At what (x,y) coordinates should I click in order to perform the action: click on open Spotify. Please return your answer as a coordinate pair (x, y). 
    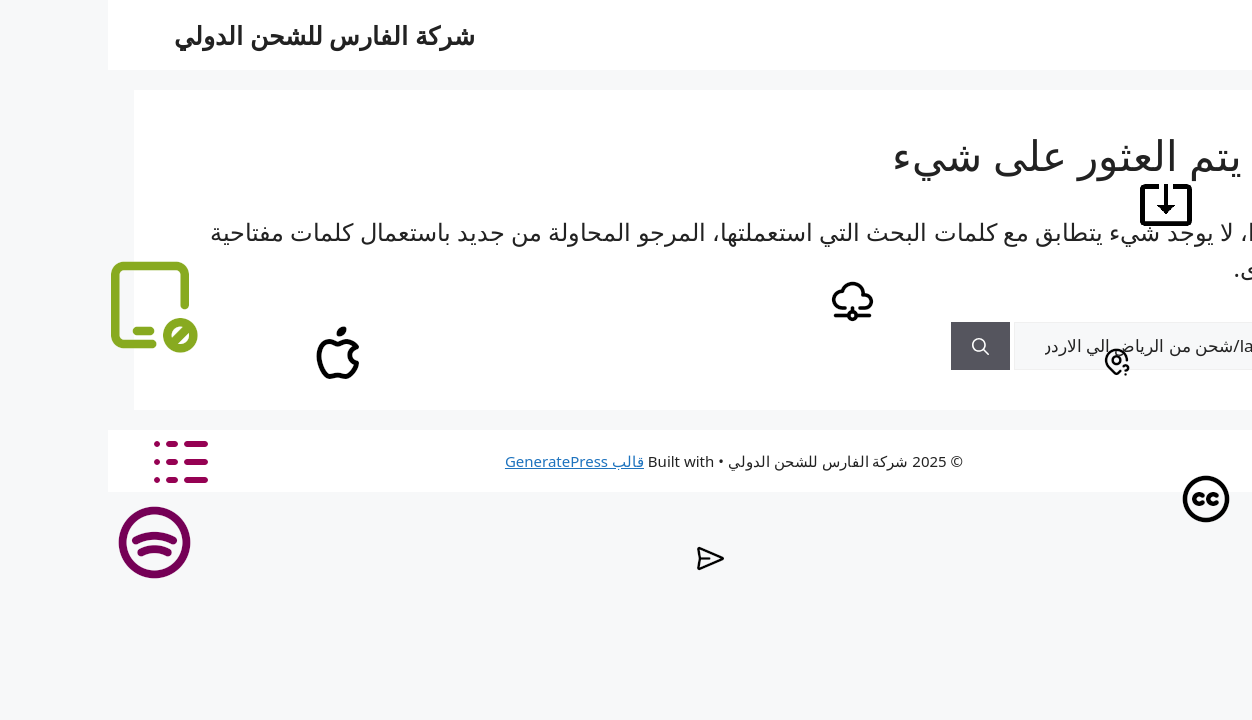
    Looking at the image, I should click on (154, 542).